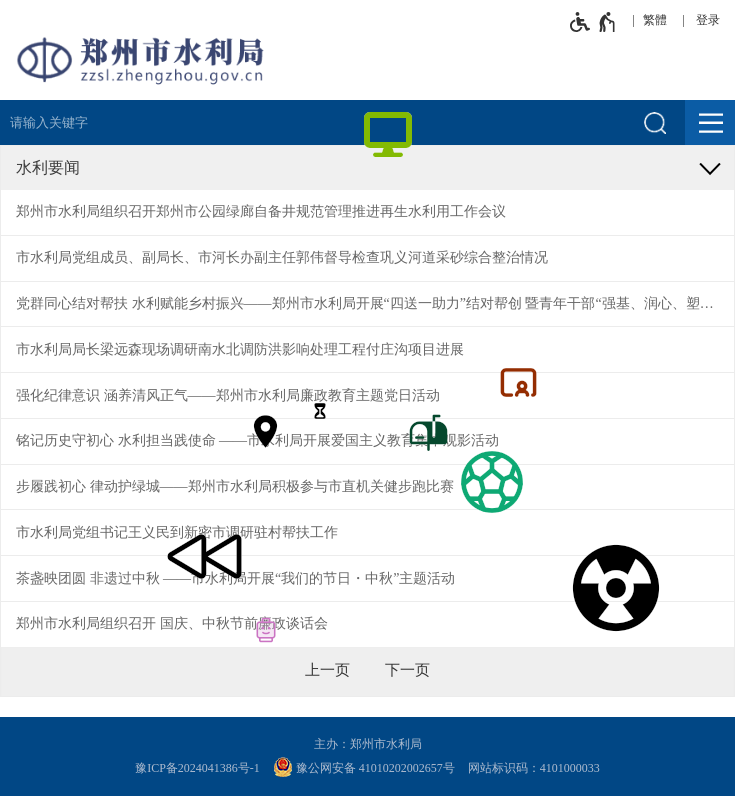 The width and height of the screenshot is (735, 796). Describe the element at coordinates (388, 133) in the screenshot. I see `access display settings` at that location.